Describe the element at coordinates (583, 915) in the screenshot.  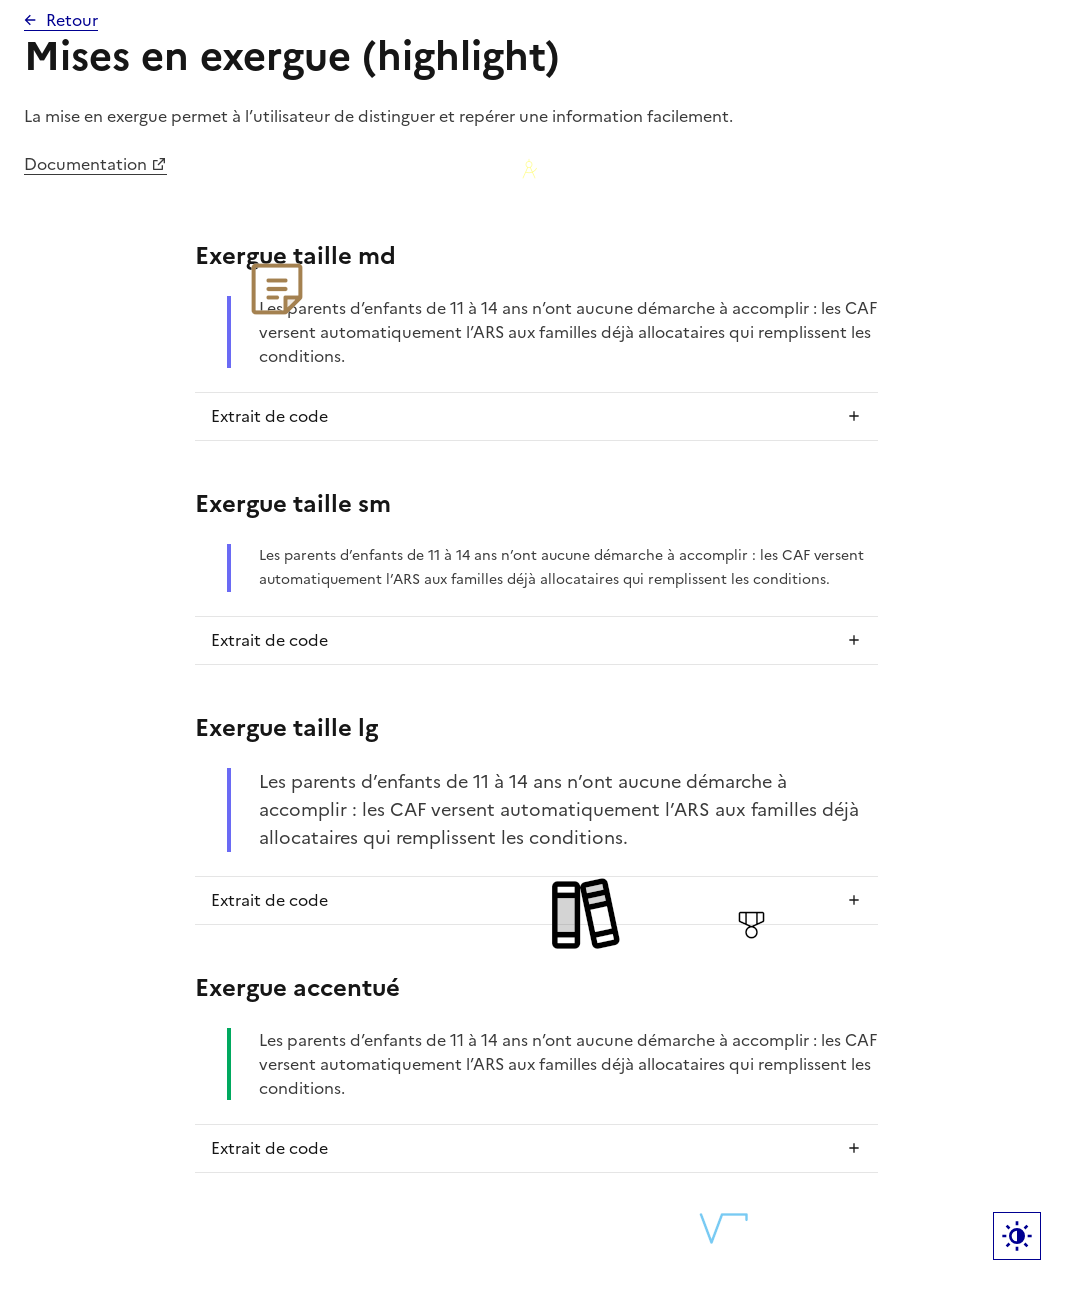
I see `access your library or book collection` at that location.